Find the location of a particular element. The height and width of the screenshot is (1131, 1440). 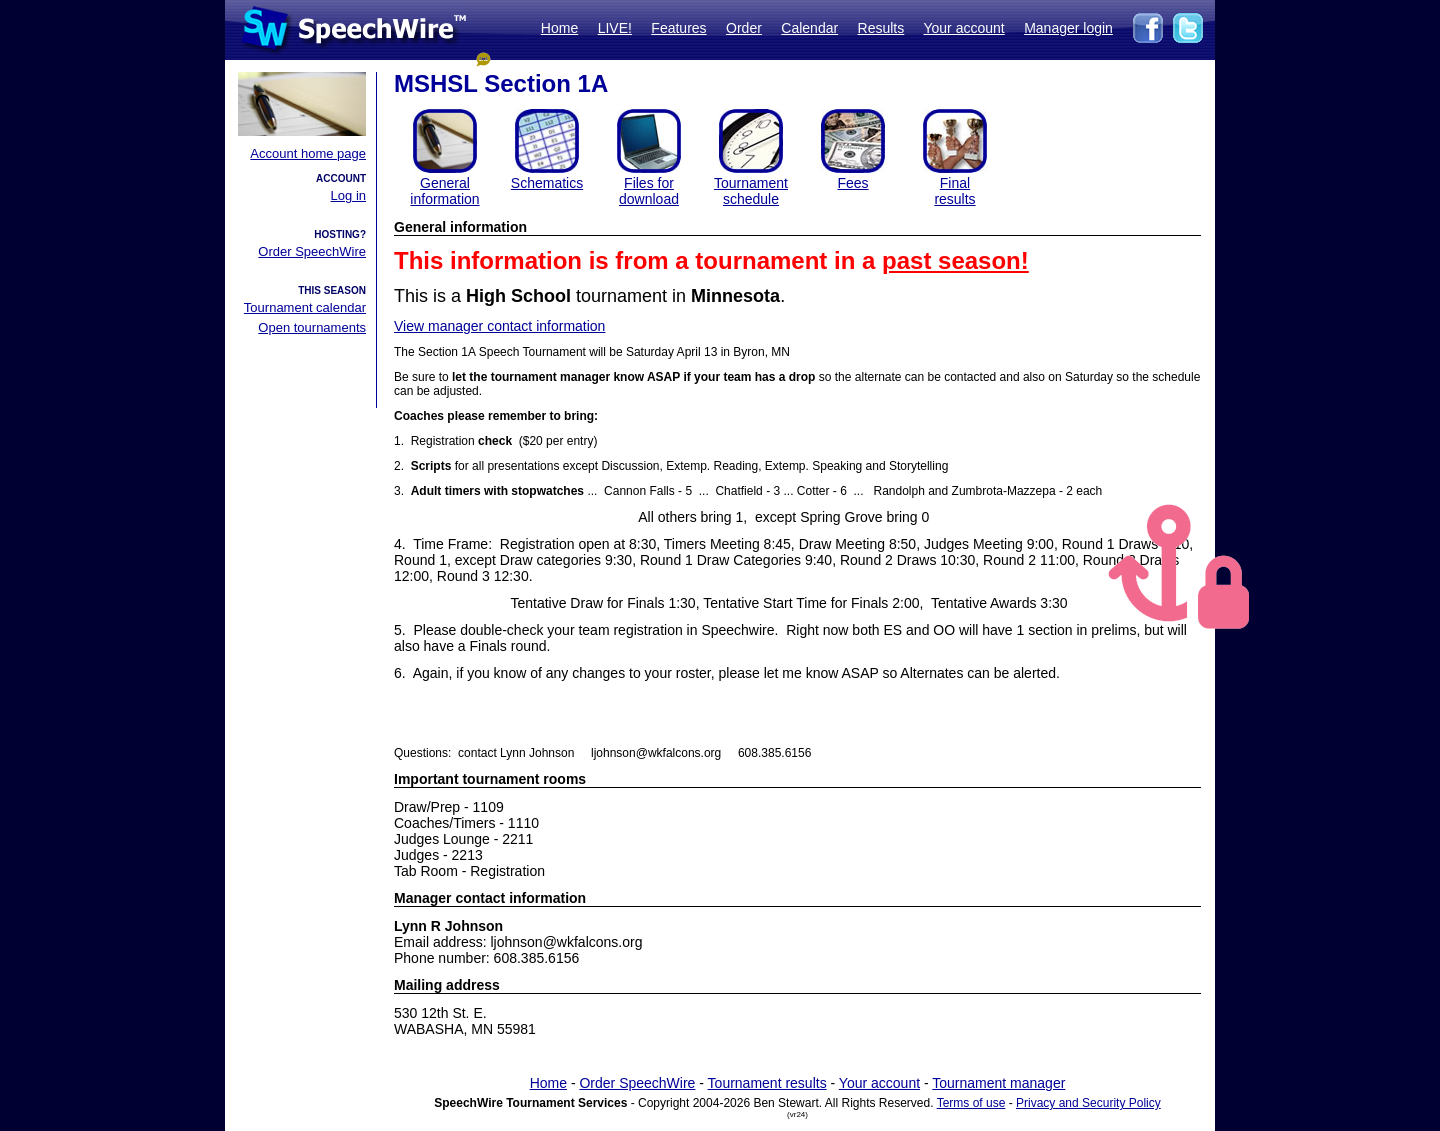

send an SMS text message is located at coordinates (483, 59).